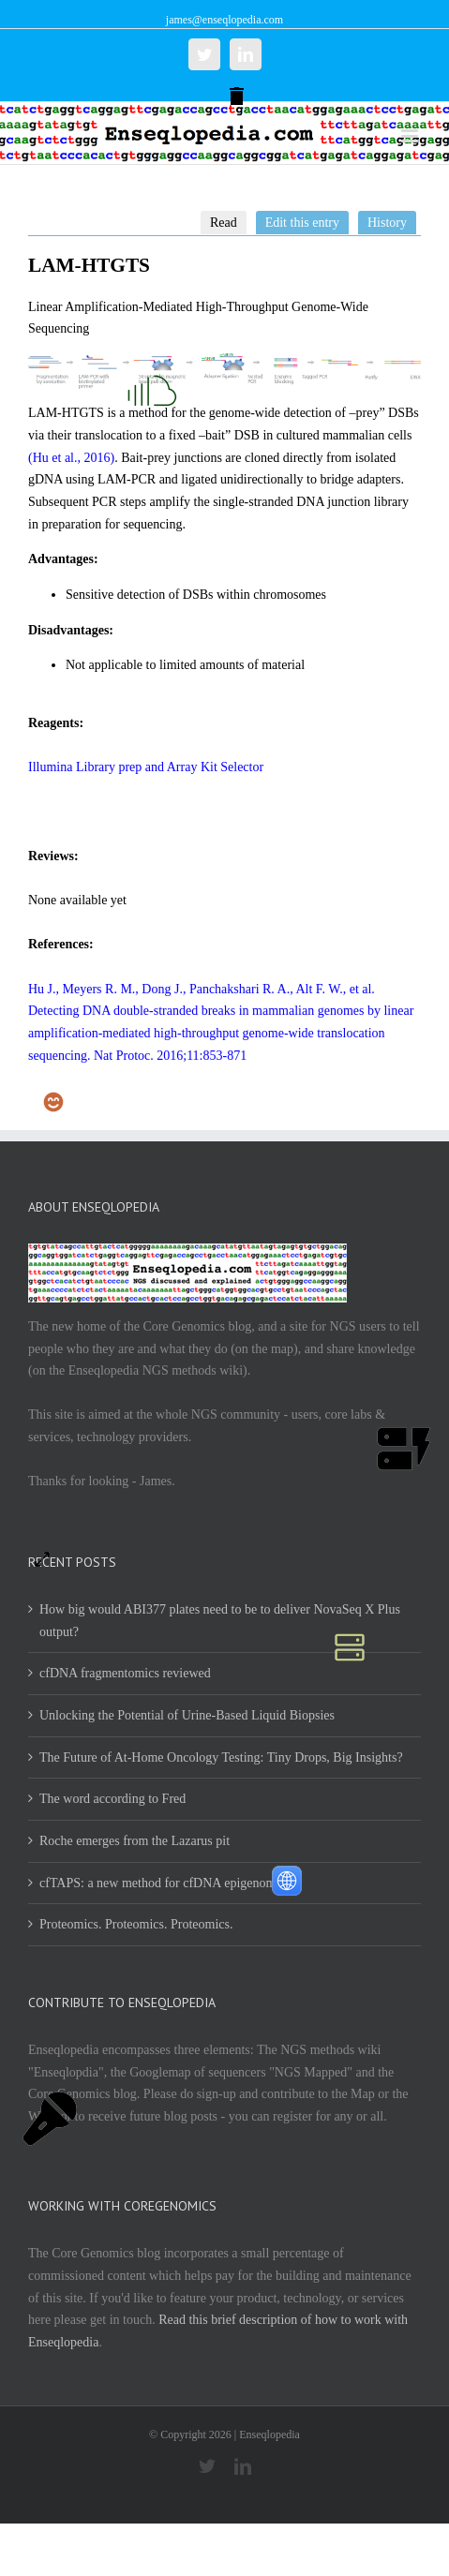 Image resolution: width=449 pixels, height=2576 pixels. I want to click on expand to full screen, so click(42, 1559).